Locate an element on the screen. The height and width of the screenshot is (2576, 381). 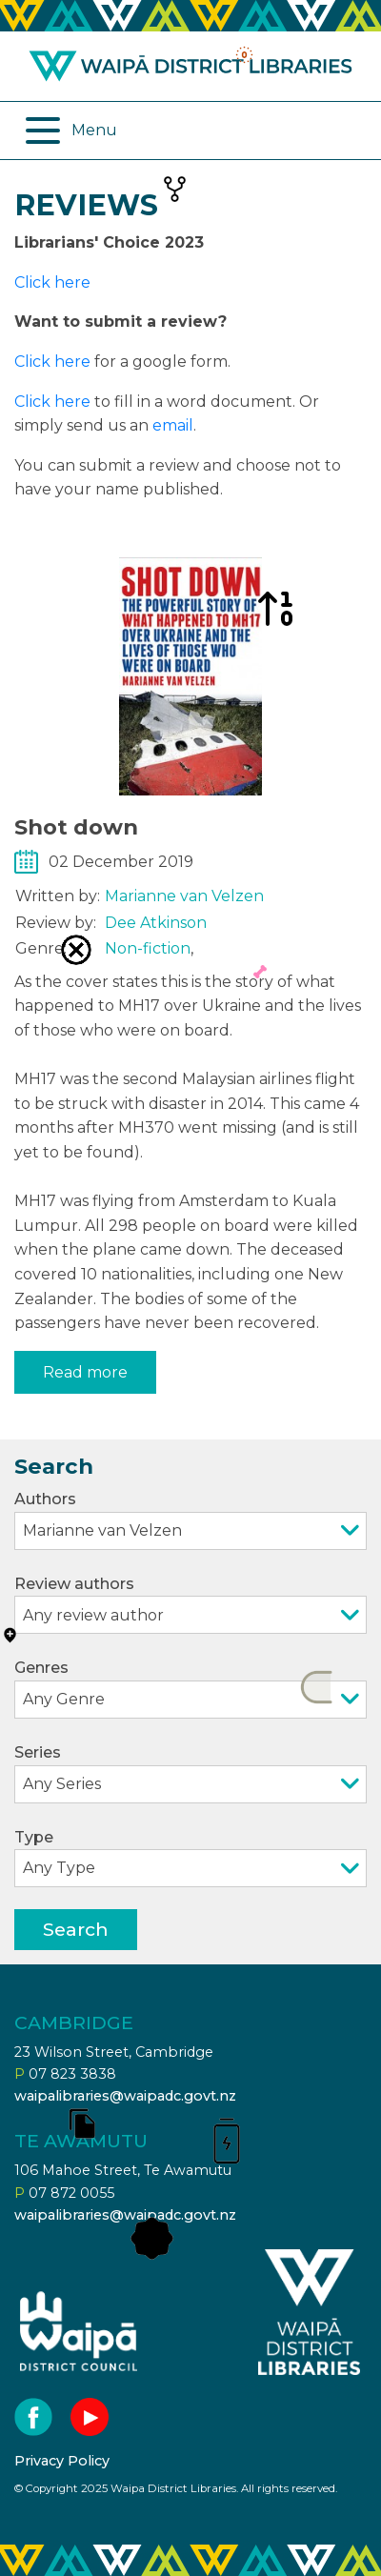
add a new location pin is located at coordinates (10, 1635).